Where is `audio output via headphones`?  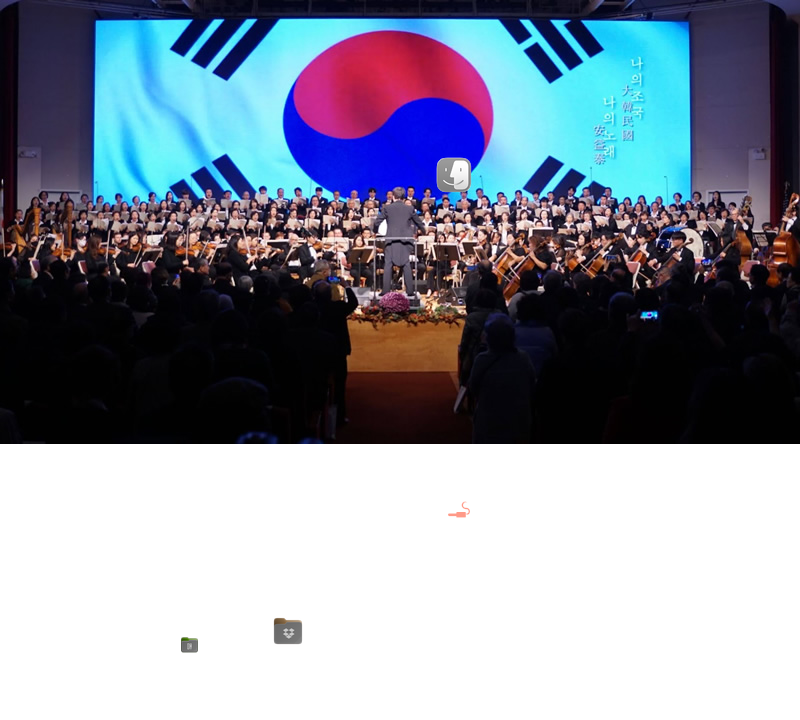
audio output via headphones is located at coordinates (459, 512).